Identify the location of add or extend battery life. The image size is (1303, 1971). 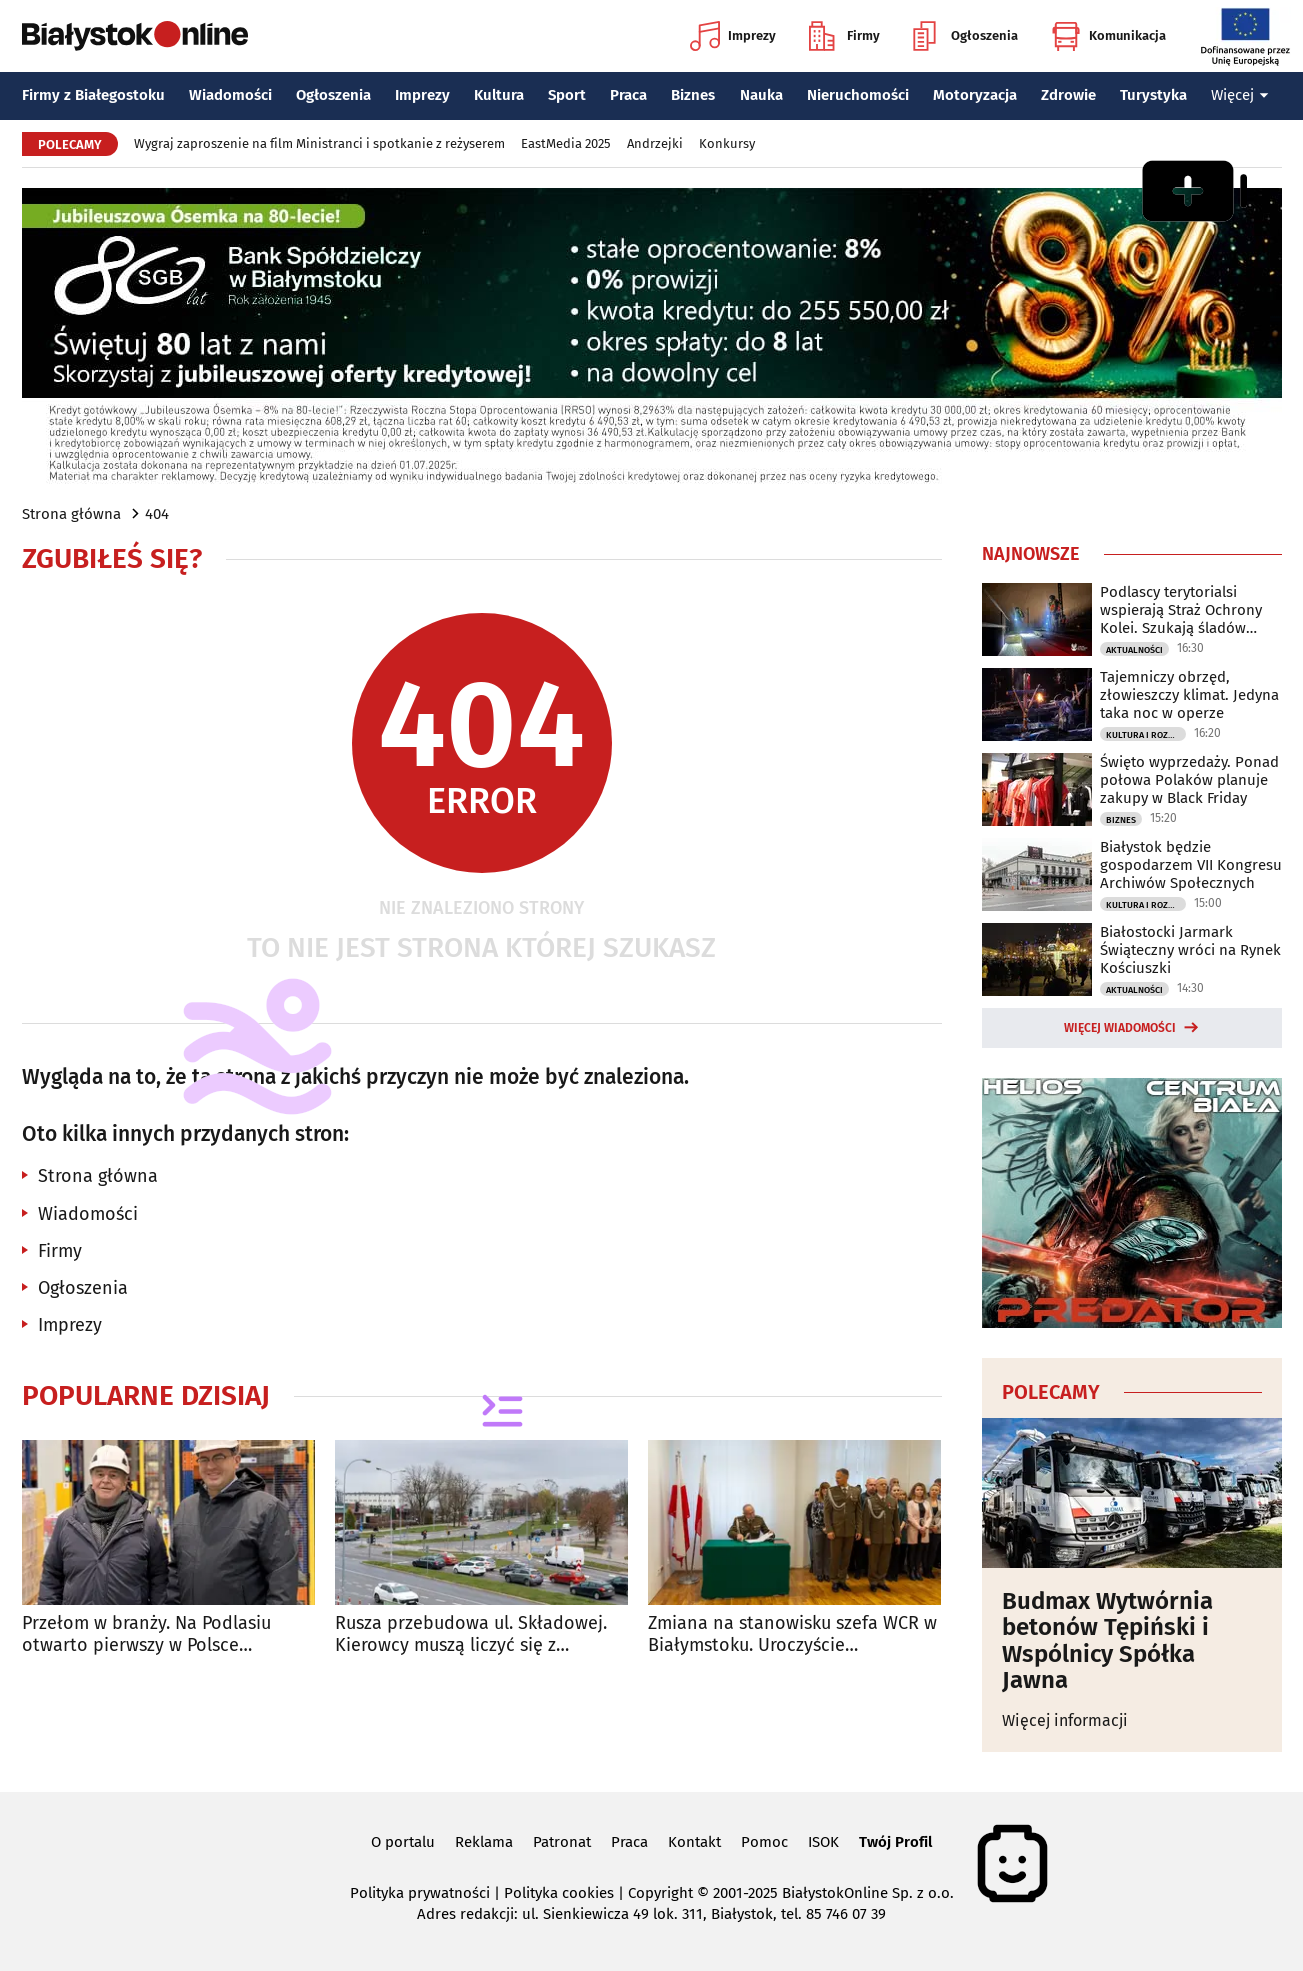
(1193, 191).